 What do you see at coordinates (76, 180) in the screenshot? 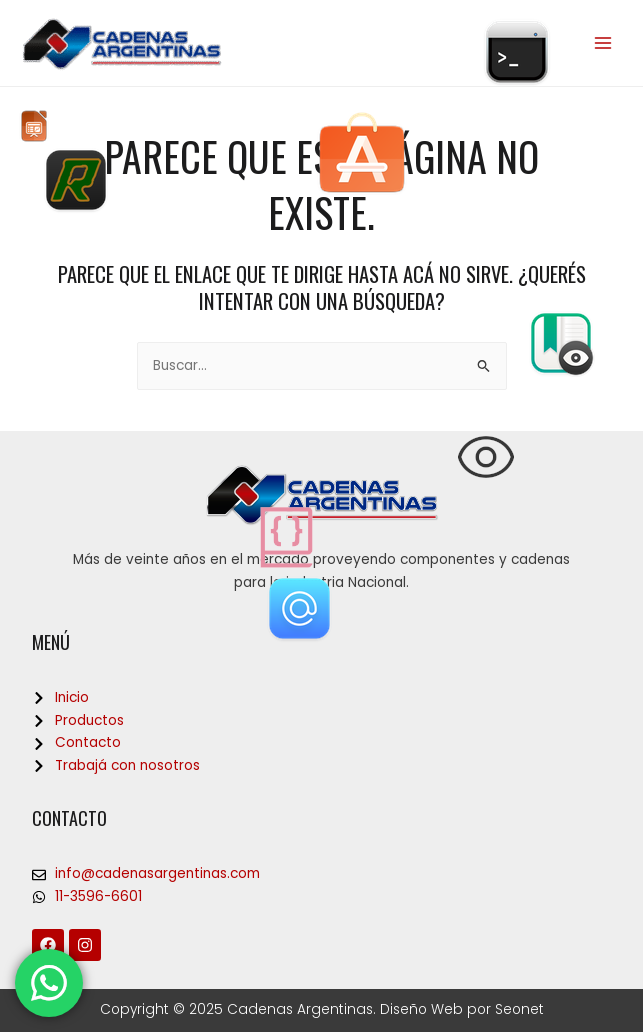
I see `launch Command & Conquer: Red Alert 2` at bounding box center [76, 180].